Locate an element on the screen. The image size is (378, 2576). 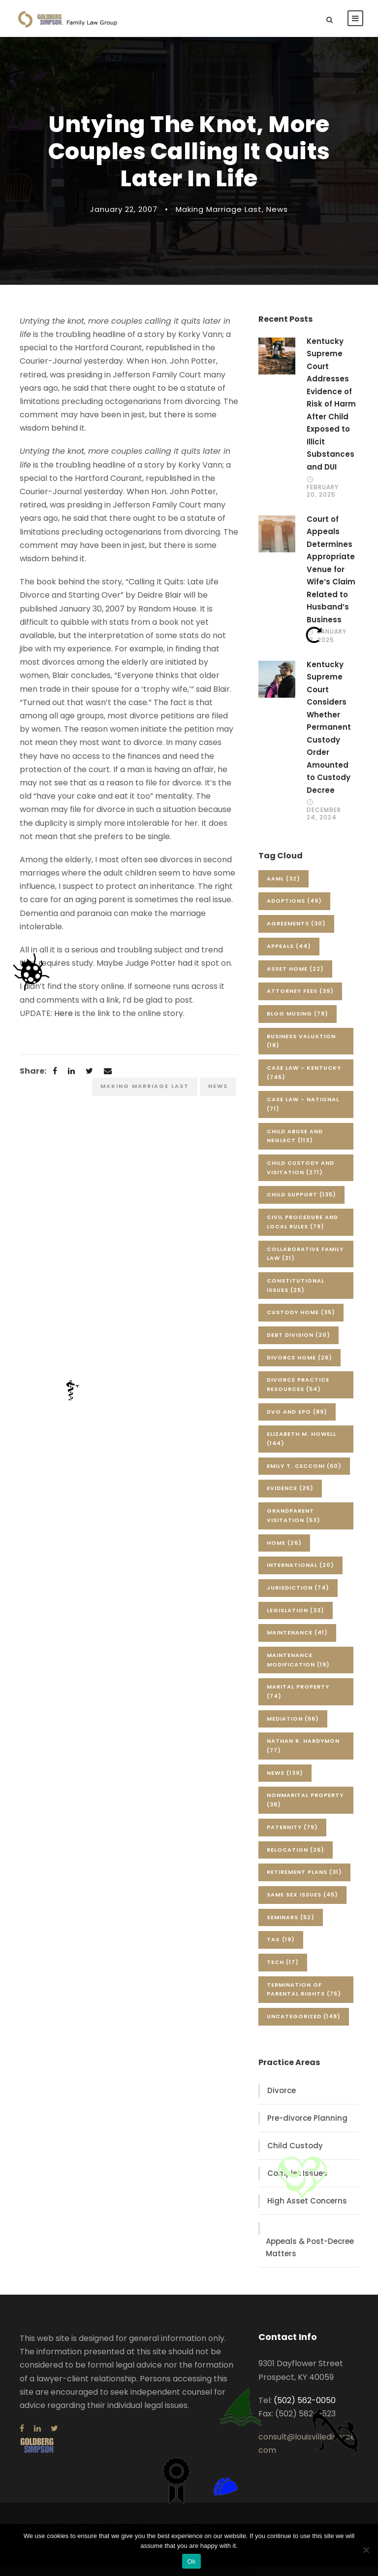
access health or medical features is located at coordinates (70, 1390).